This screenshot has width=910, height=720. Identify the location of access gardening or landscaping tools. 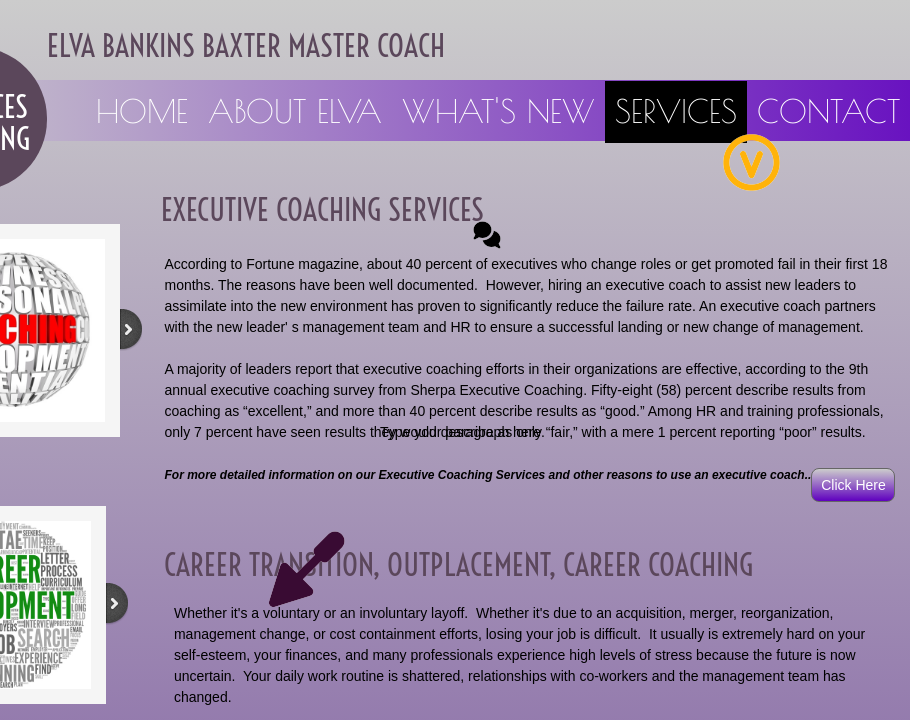
(304, 571).